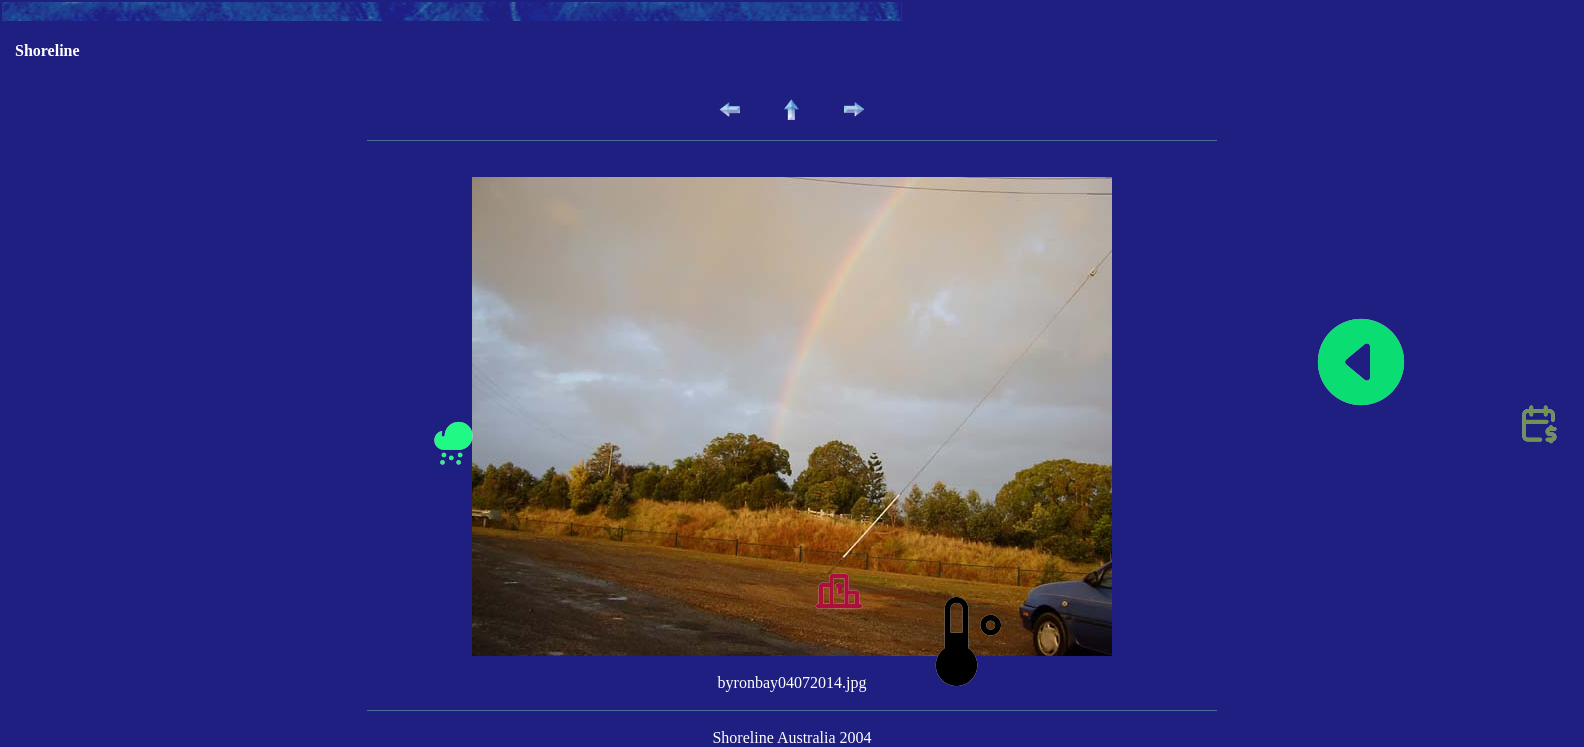  What do you see at coordinates (959, 641) in the screenshot?
I see `view current temperature` at bounding box center [959, 641].